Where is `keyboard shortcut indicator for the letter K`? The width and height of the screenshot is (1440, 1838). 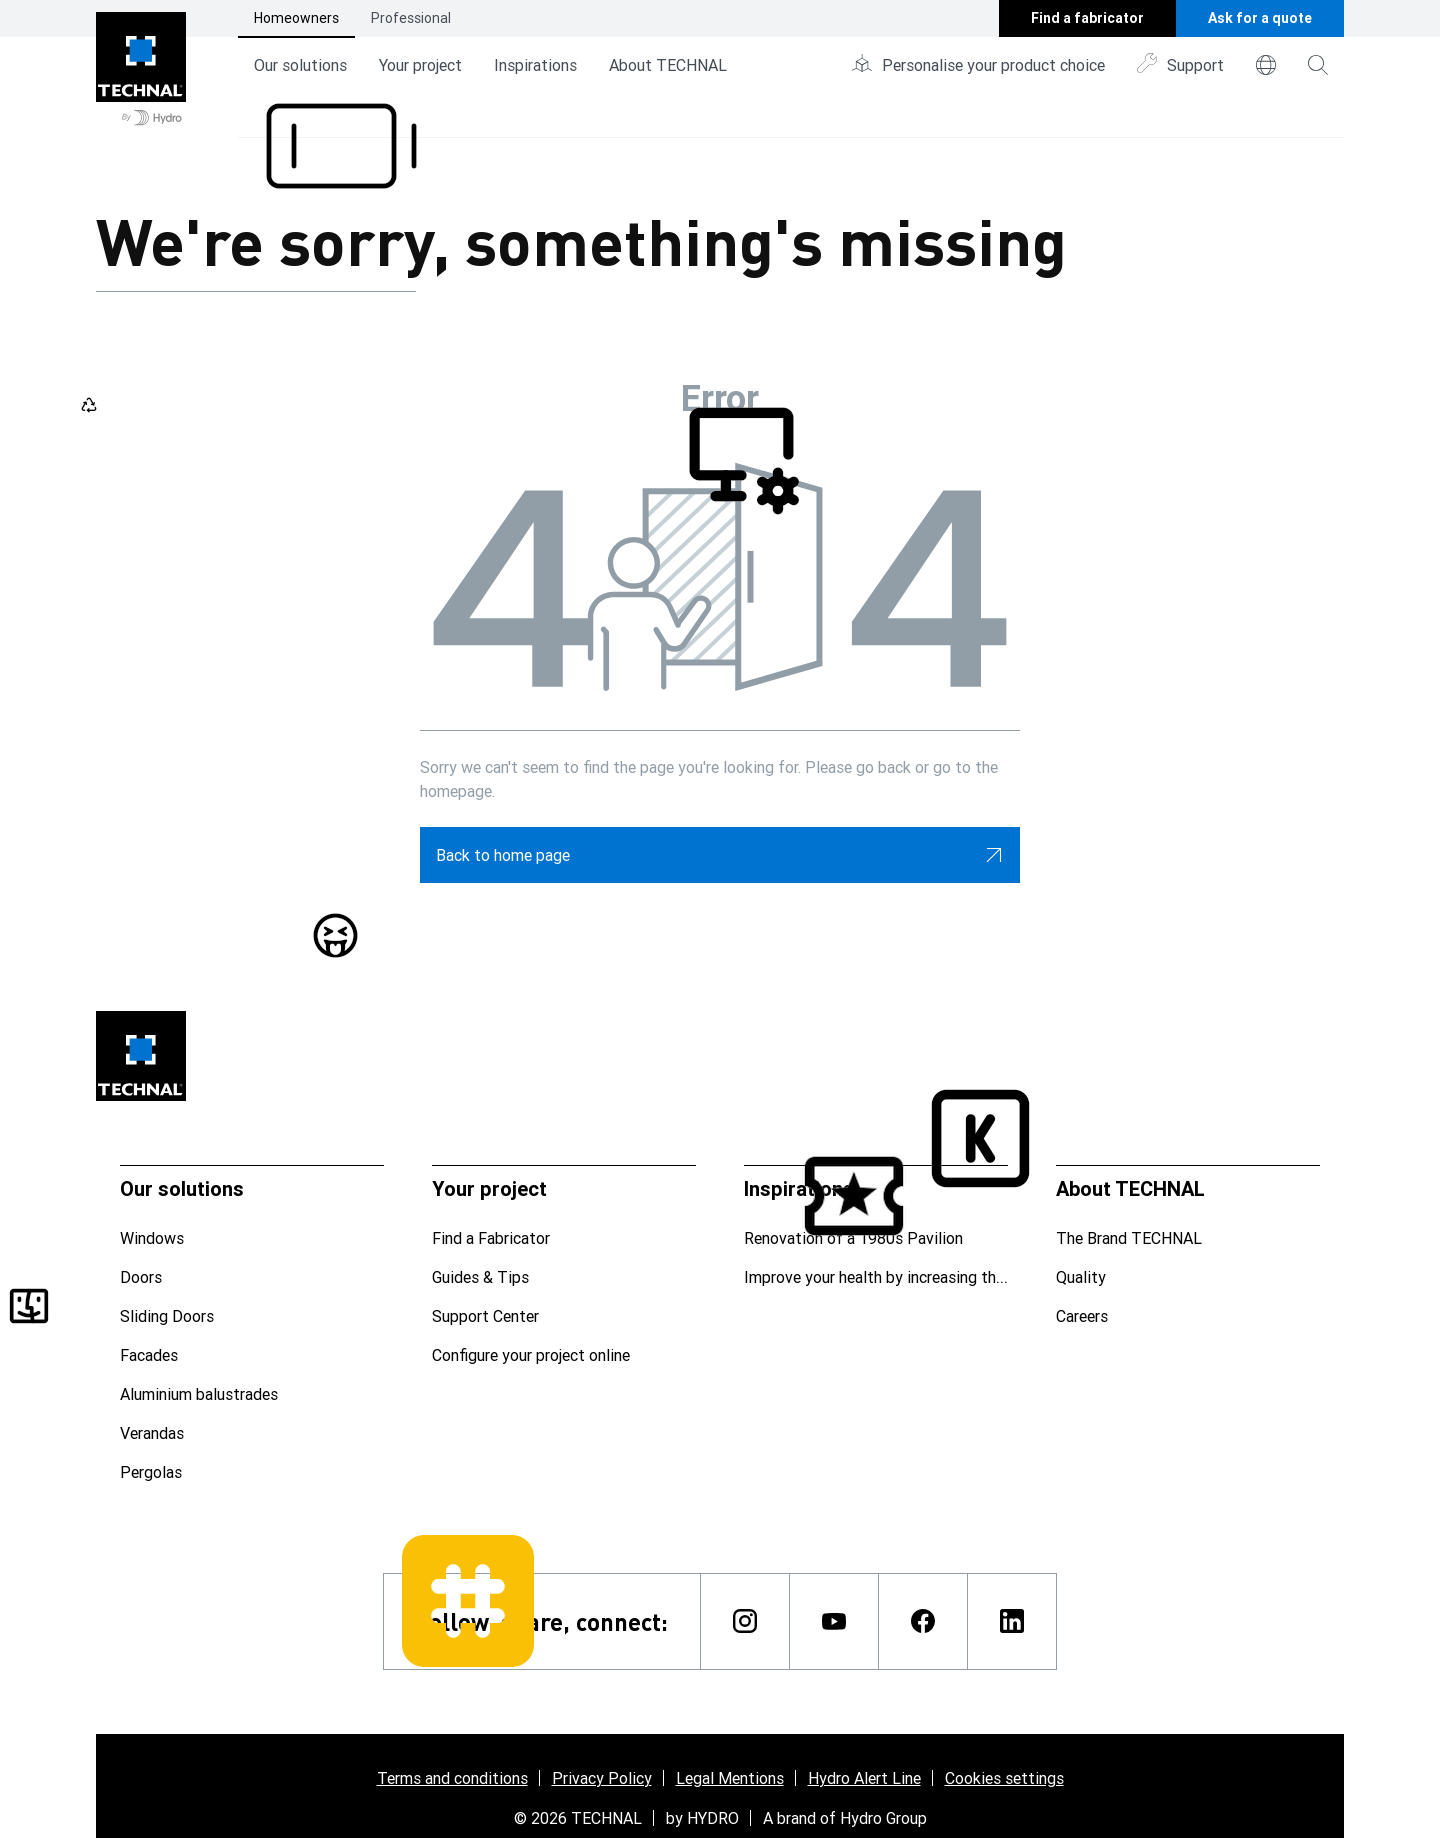
keyboard shortcut indicator for the letter K is located at coordinates (980, 1138).